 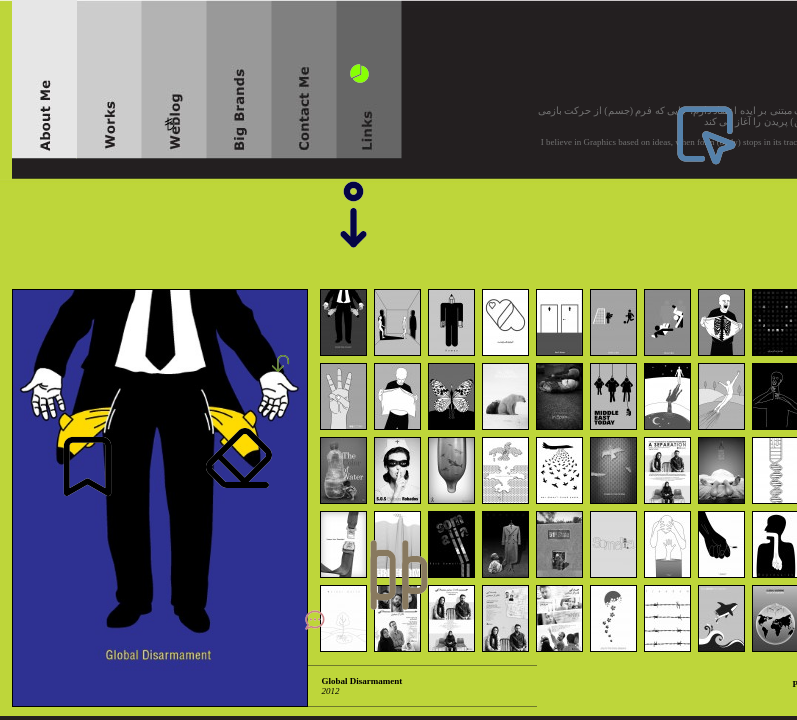 What do you see at coordinates (315, 620) in the screenshot?
I see `open the comments section` at bounding box center [315, 620].